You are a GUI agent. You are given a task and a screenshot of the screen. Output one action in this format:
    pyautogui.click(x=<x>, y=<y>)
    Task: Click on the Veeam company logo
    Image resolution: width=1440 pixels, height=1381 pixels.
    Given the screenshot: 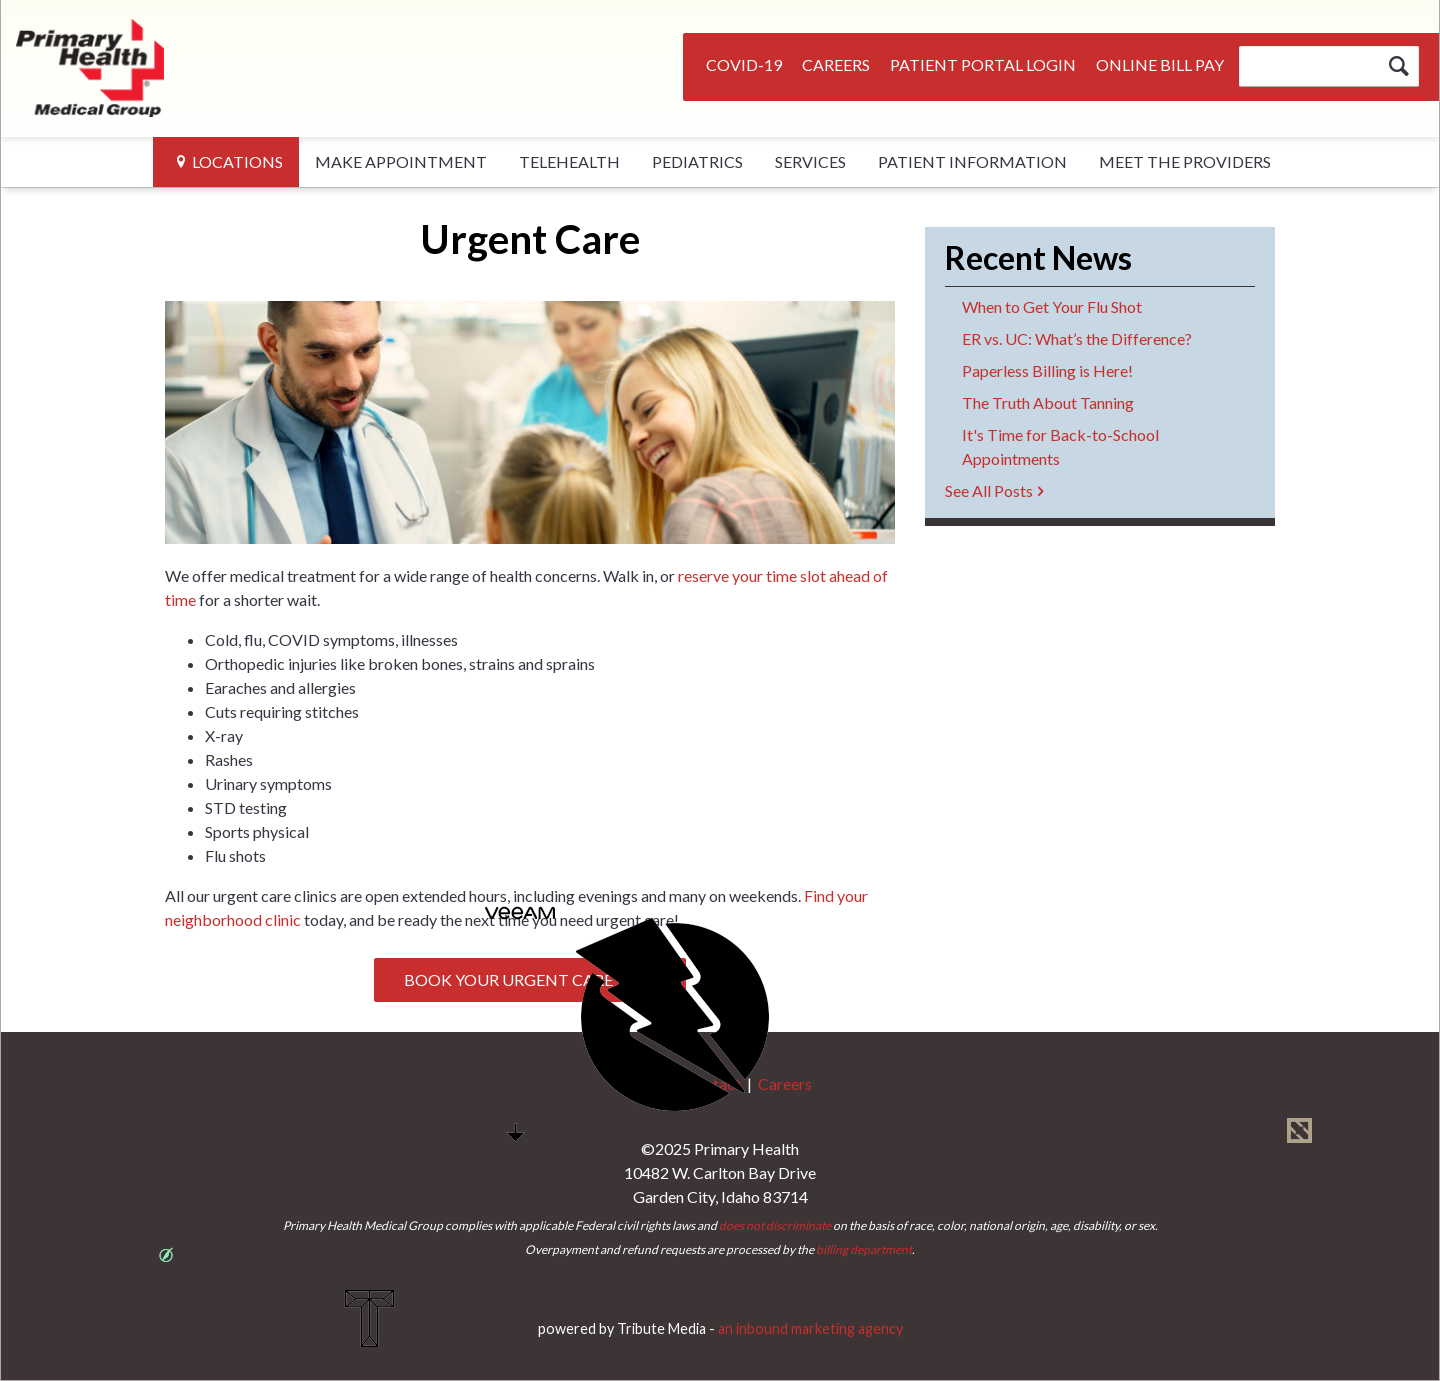 What is the action you would take?
    pyautogui.click(x=520, y=913)
    